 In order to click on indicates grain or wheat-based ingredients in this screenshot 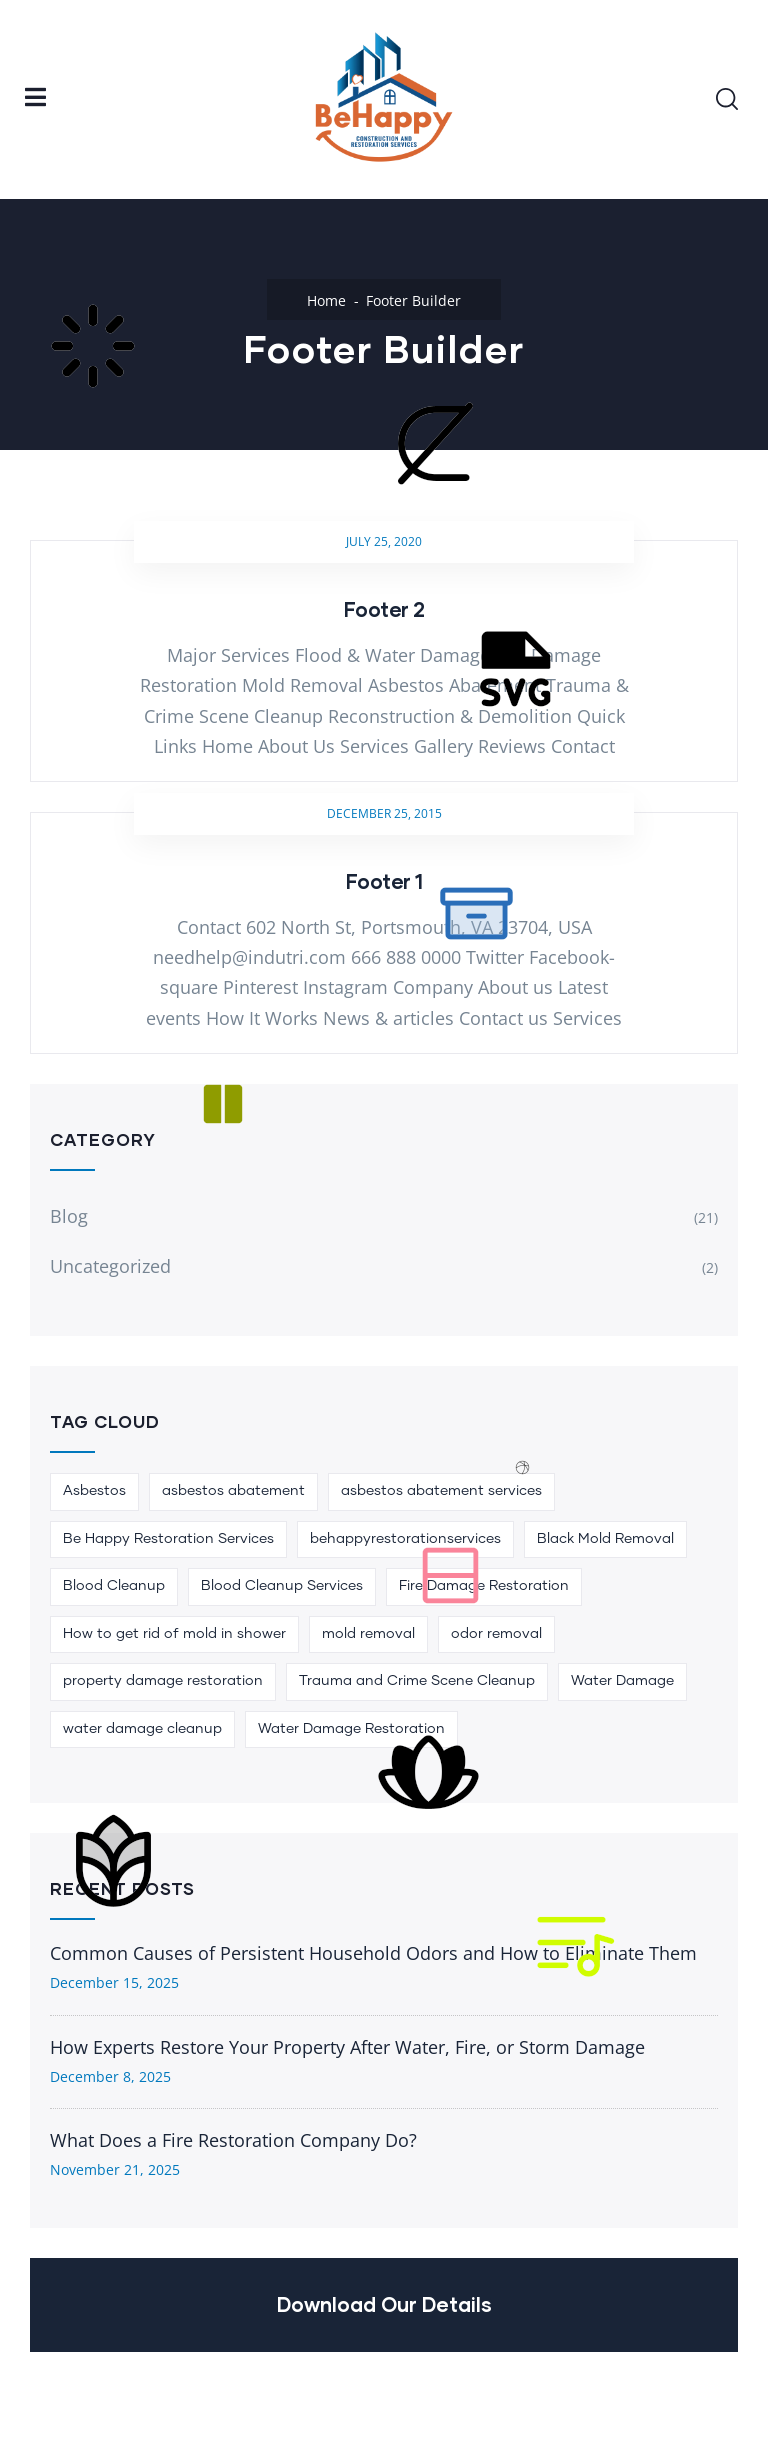, I will do `click(113, 1862)`.